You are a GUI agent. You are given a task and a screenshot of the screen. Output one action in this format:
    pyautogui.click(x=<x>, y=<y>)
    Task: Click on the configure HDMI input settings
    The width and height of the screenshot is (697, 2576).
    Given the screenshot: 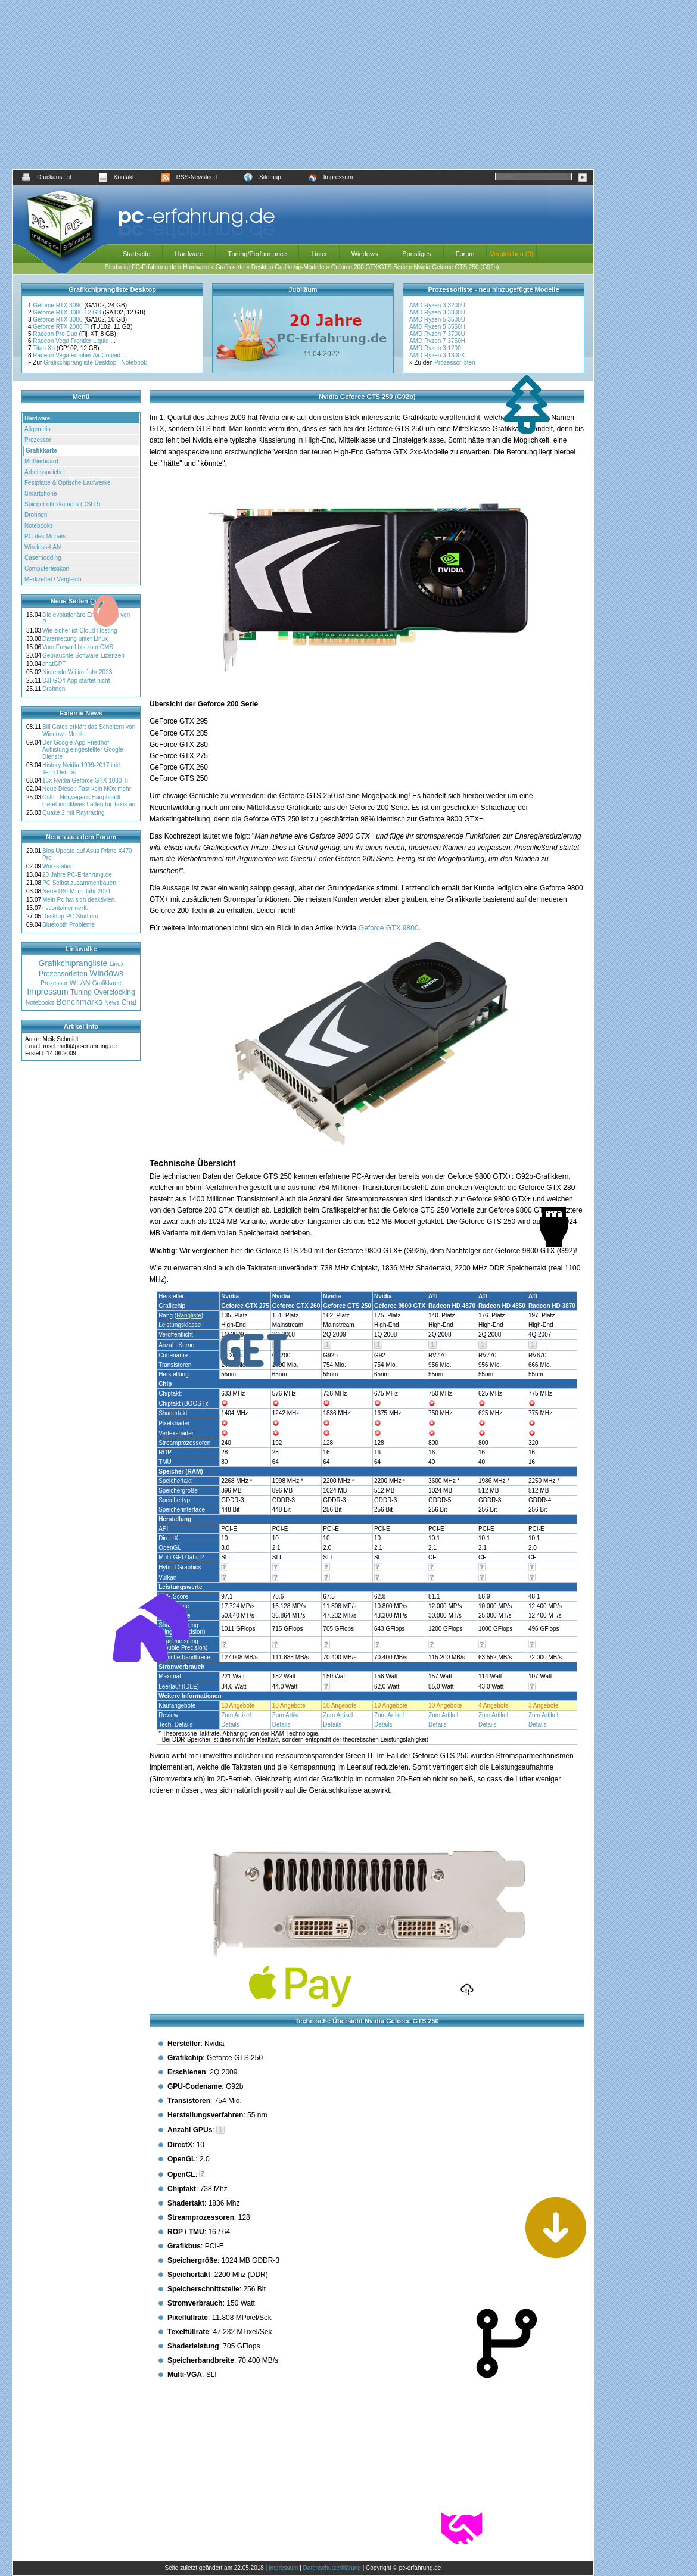 What is the action you would take?
    pyautogui.click(x=553, y=1227)
    